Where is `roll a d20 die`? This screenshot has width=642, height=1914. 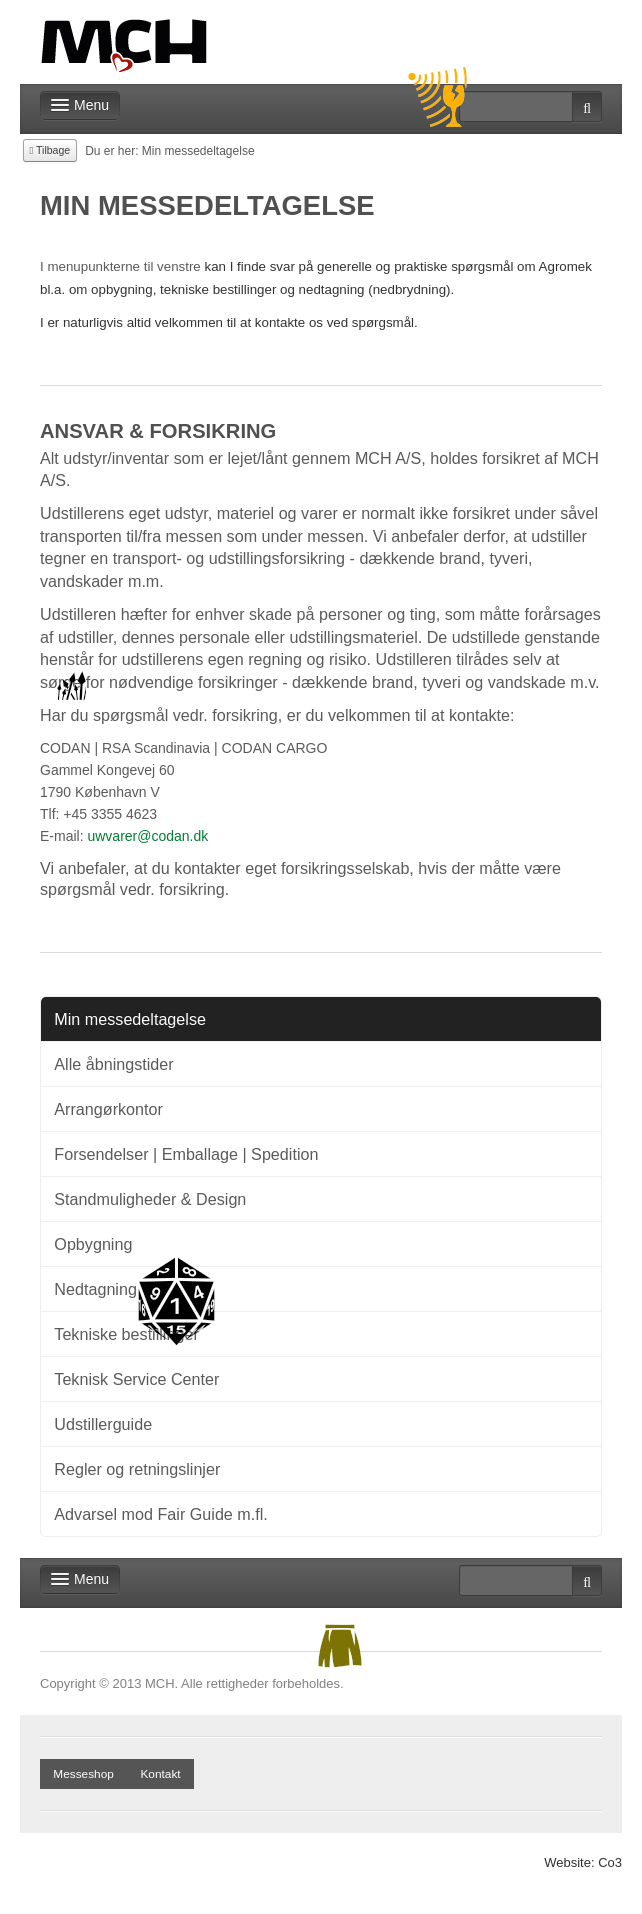 roll a d20 die is located at coordinates (176, 1301).